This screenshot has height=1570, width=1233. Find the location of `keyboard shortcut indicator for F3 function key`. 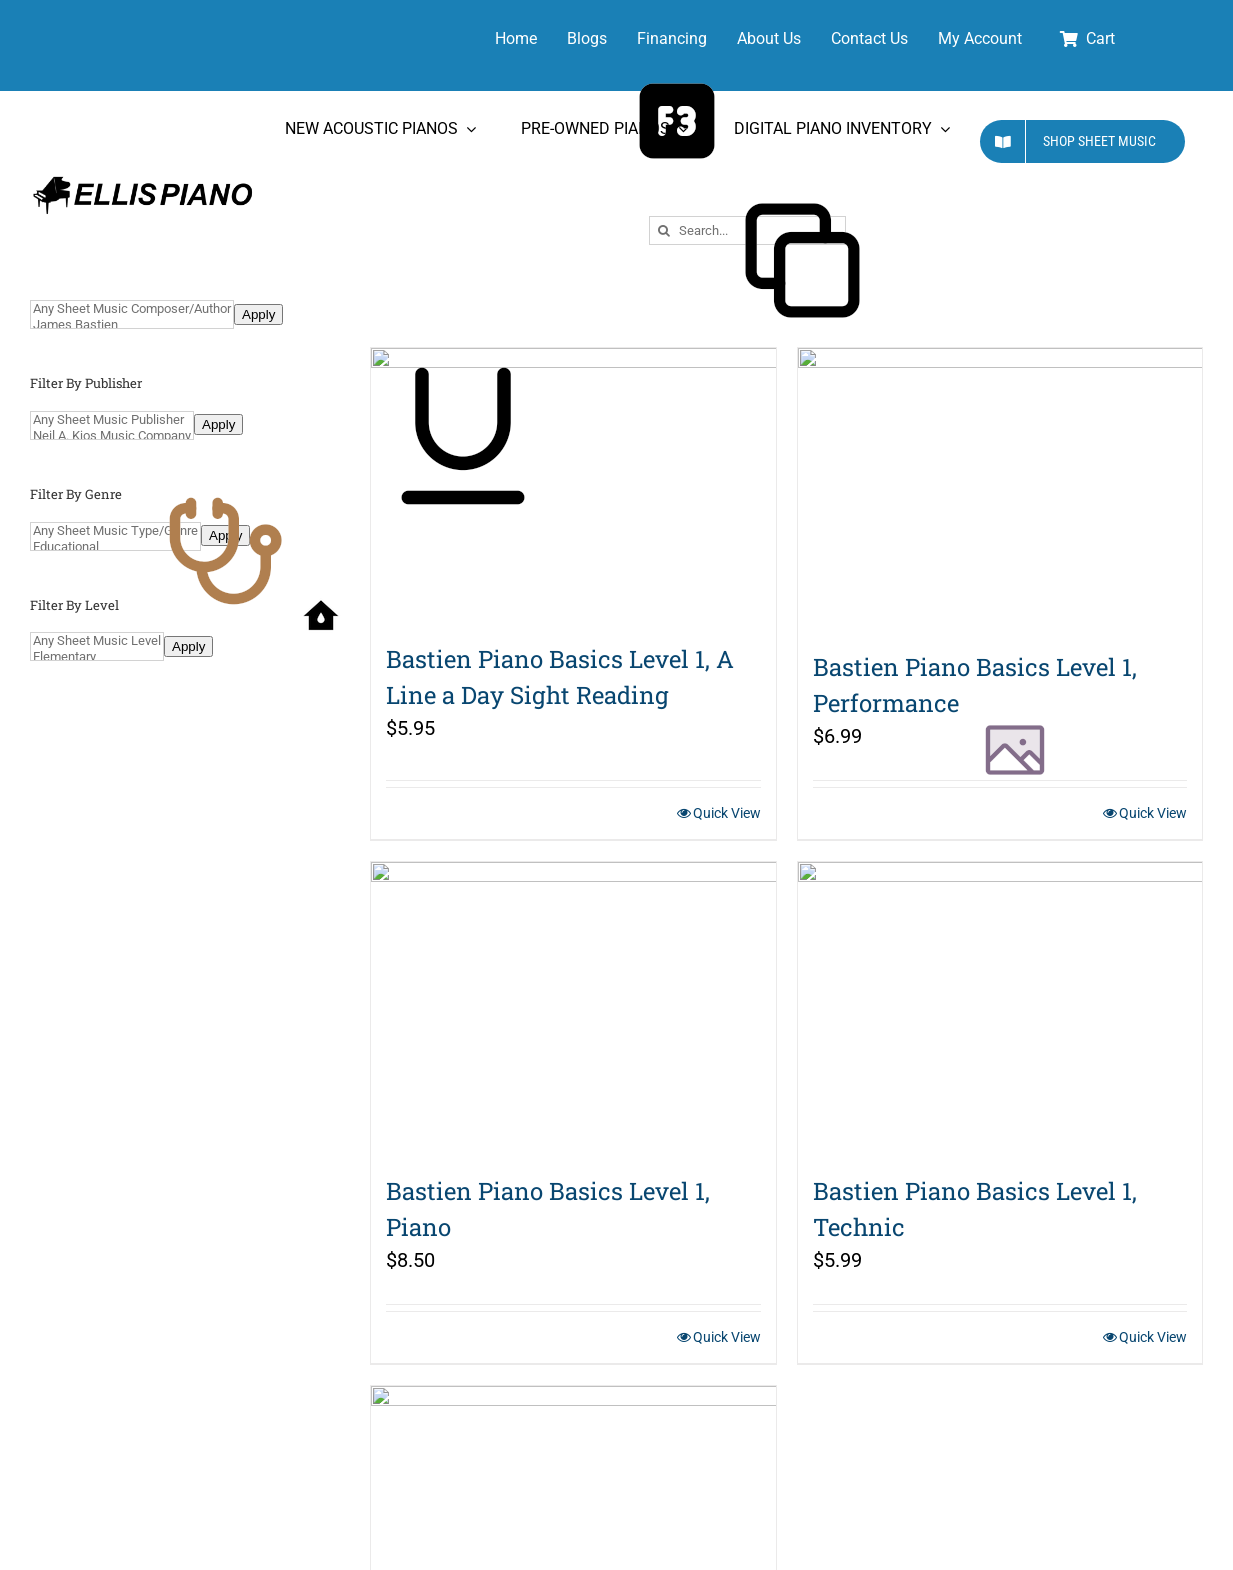

keyboard shortcut indicator for F3 function key is located at coordinates (677, 121).